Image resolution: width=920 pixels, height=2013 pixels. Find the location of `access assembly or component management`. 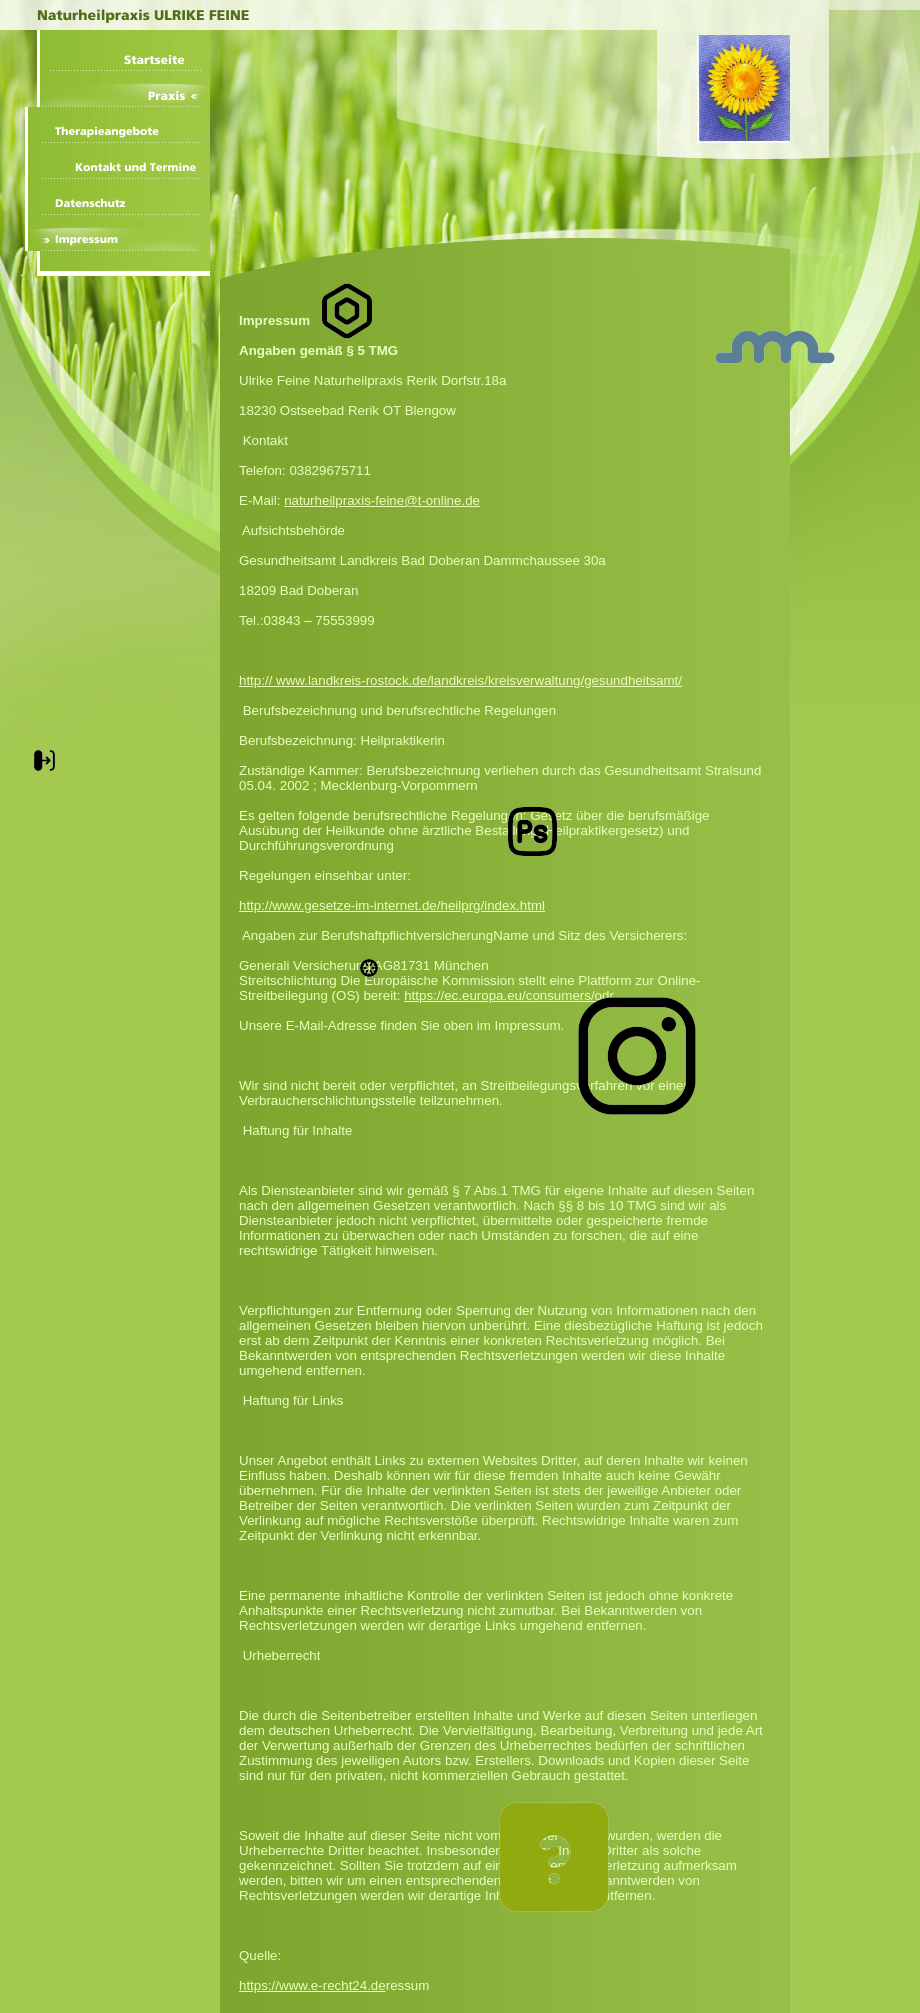

access assembly or component management is located at coordinates (347, 311).